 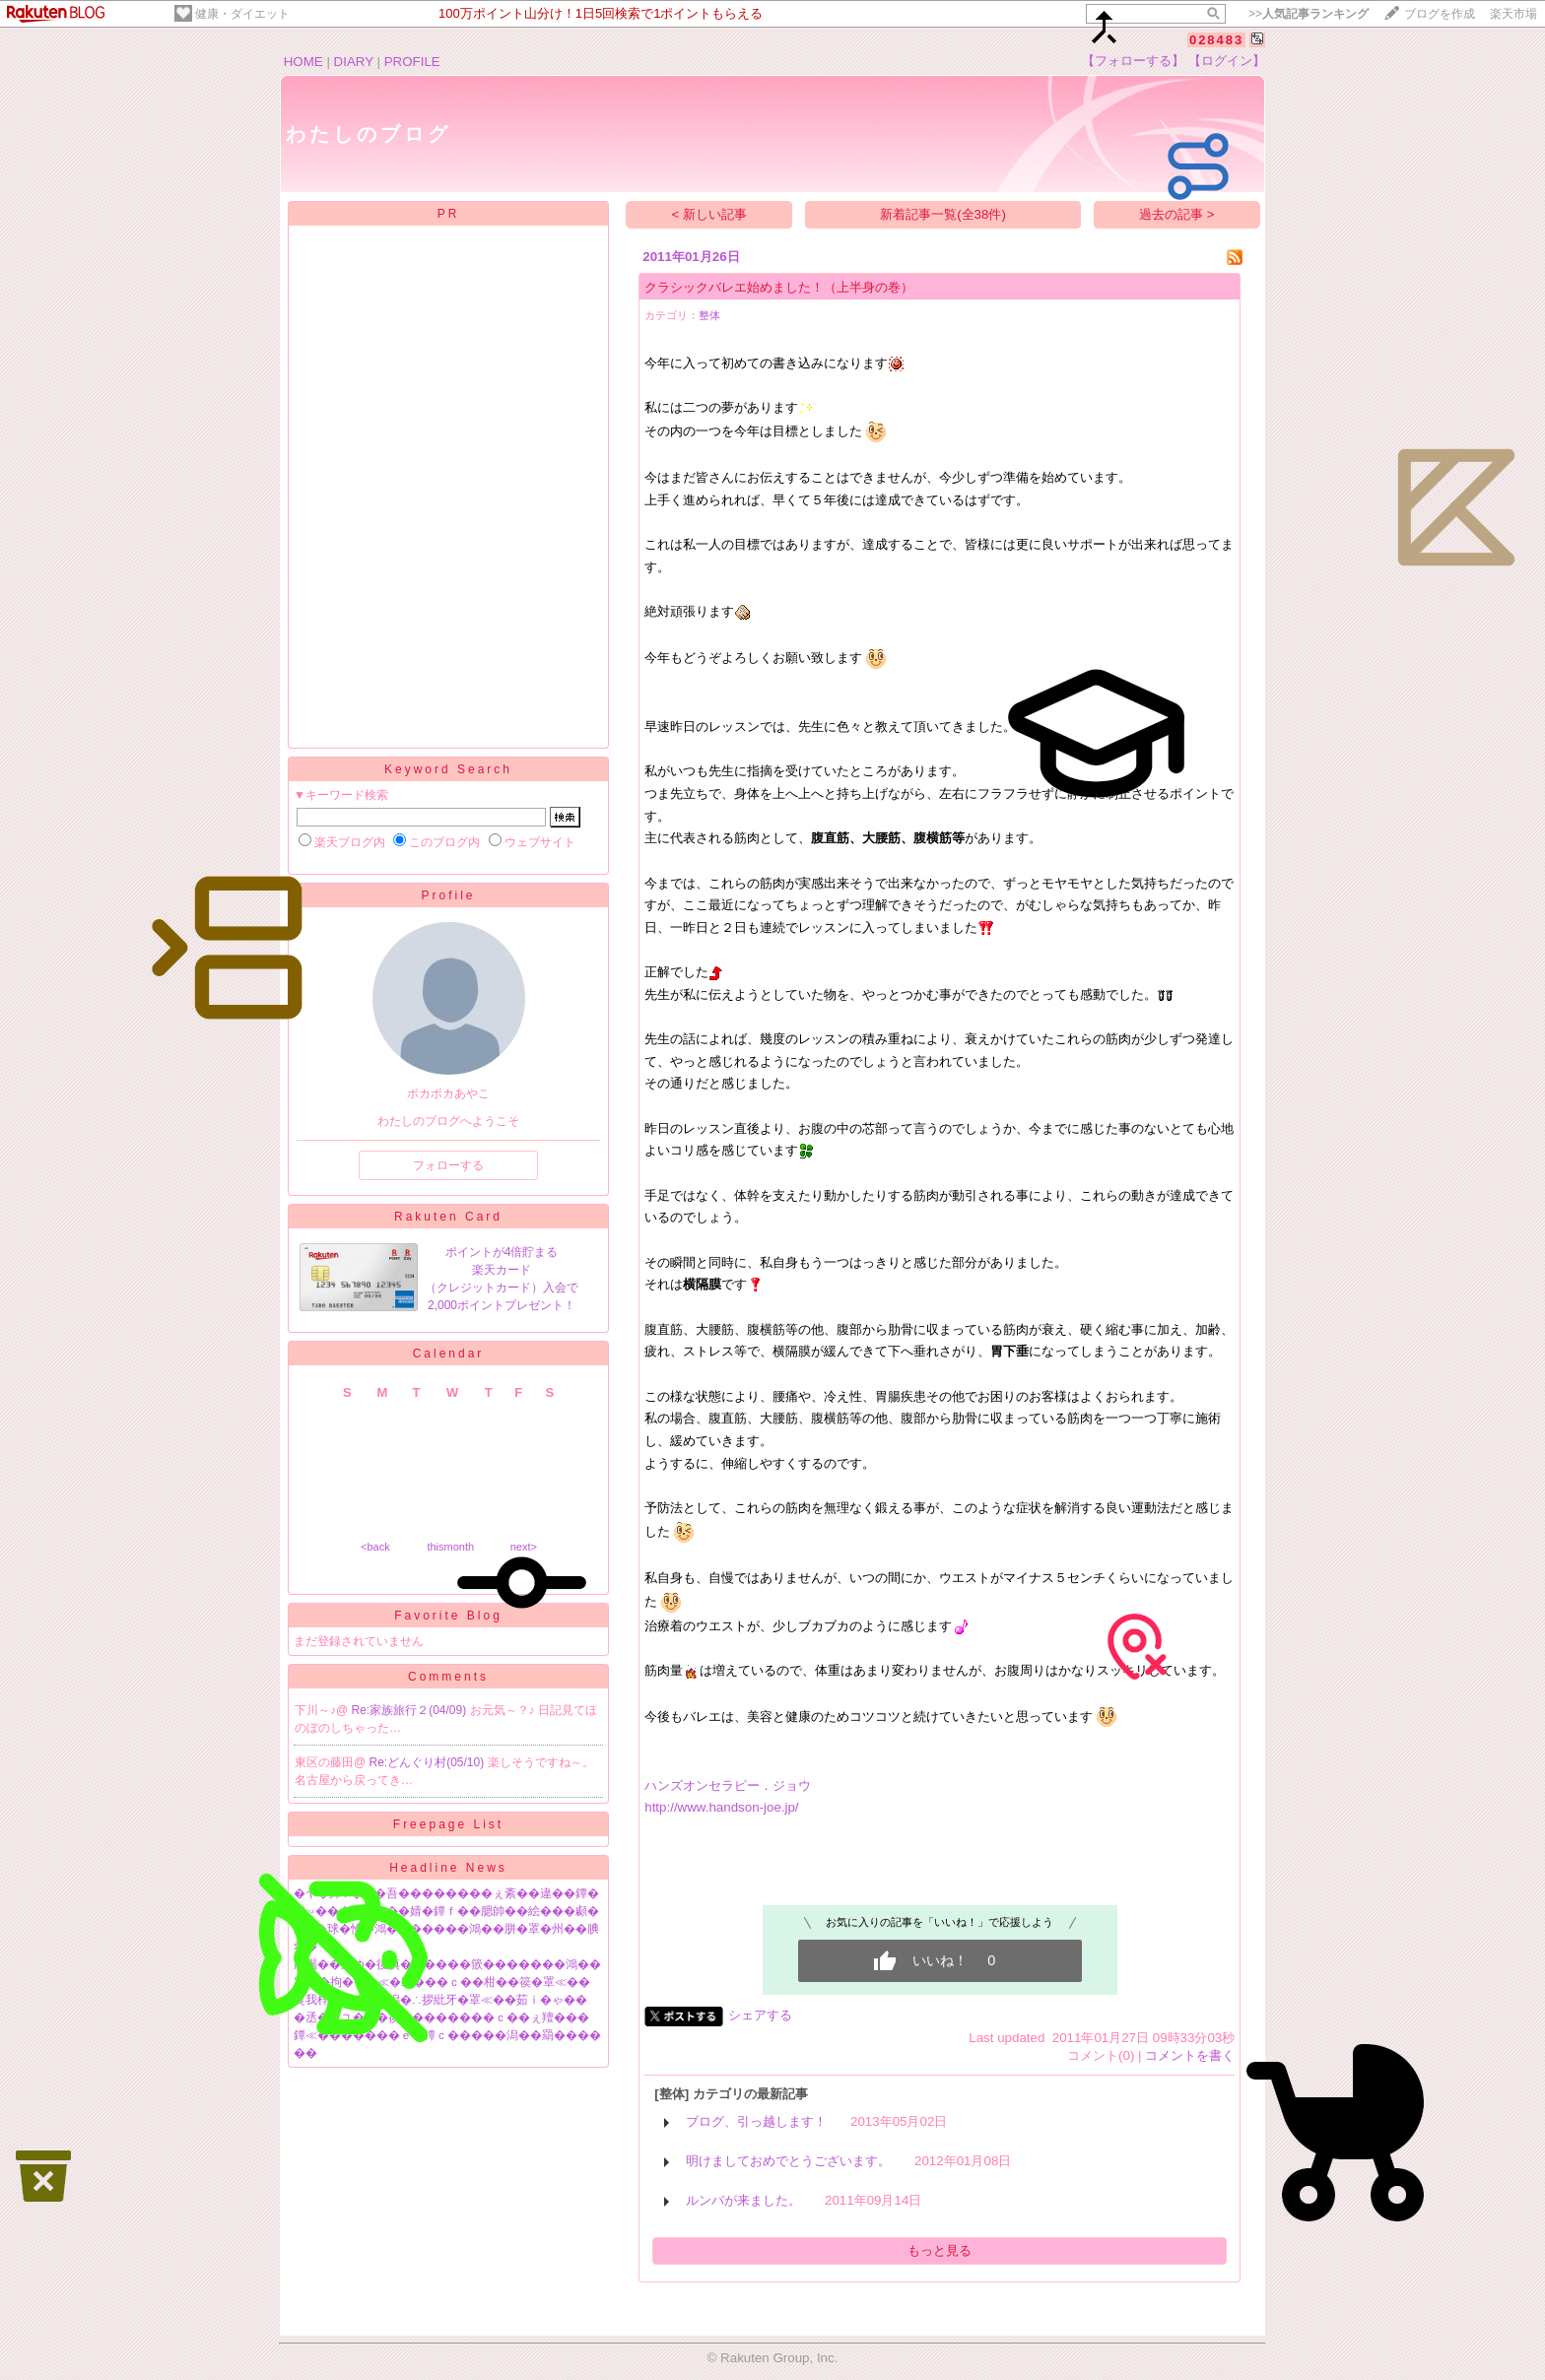 I want to click on view directions or navigation route, so click(x=1198, y=166).